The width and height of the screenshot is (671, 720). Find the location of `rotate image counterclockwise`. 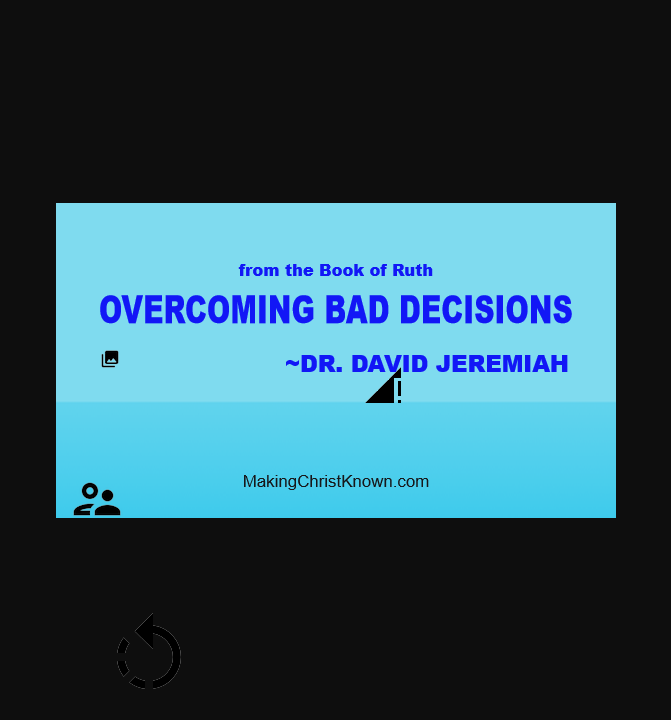

rotate image counterclockwise is located at coordinates (149, 657).